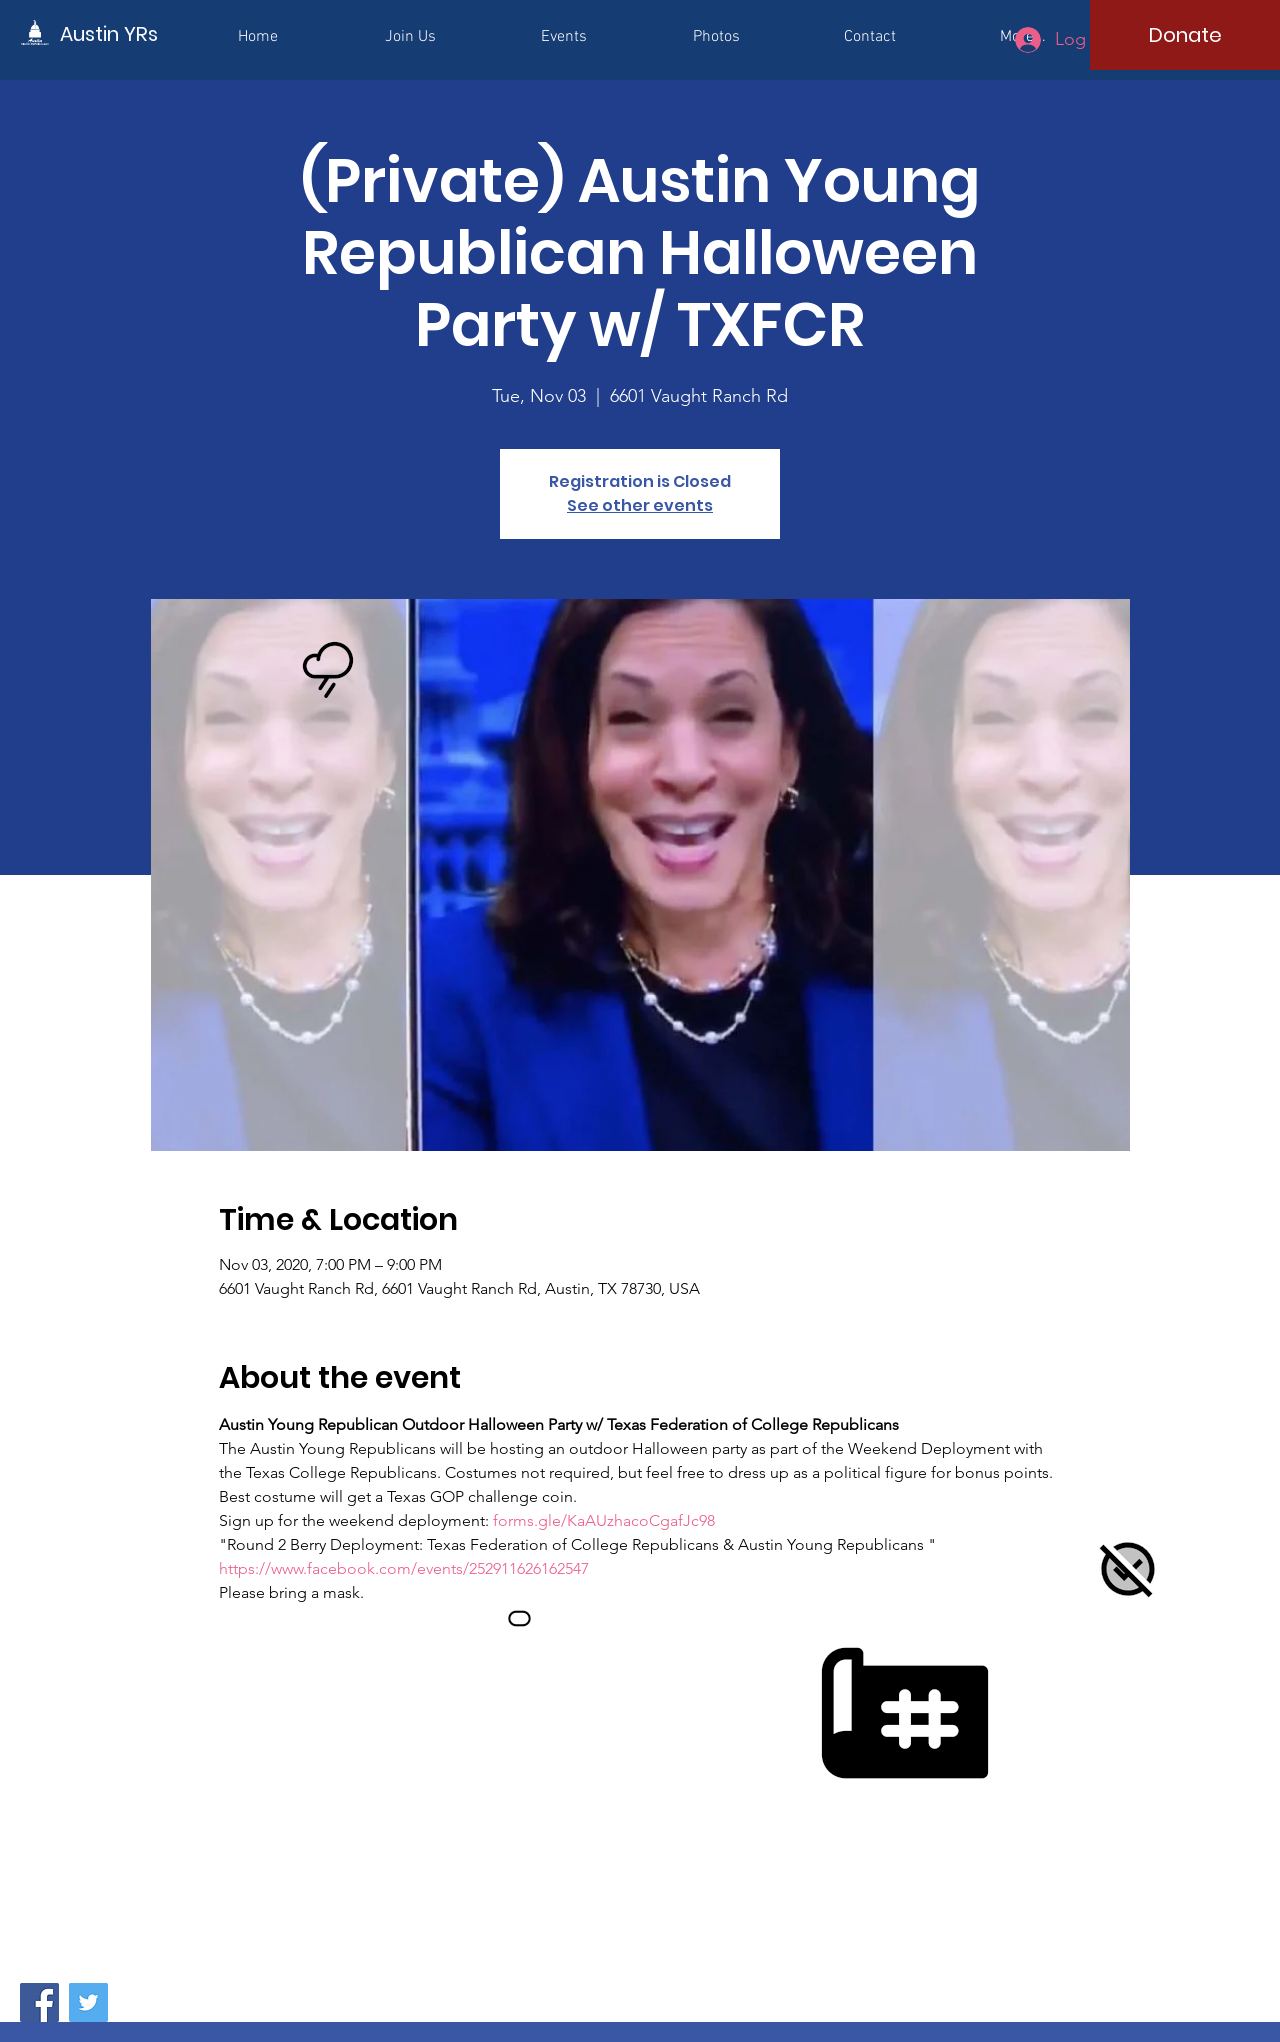 This screenshot has height=2042, width=1280. I want to click on indicates content has been unpublished, so click(1128, 1569).